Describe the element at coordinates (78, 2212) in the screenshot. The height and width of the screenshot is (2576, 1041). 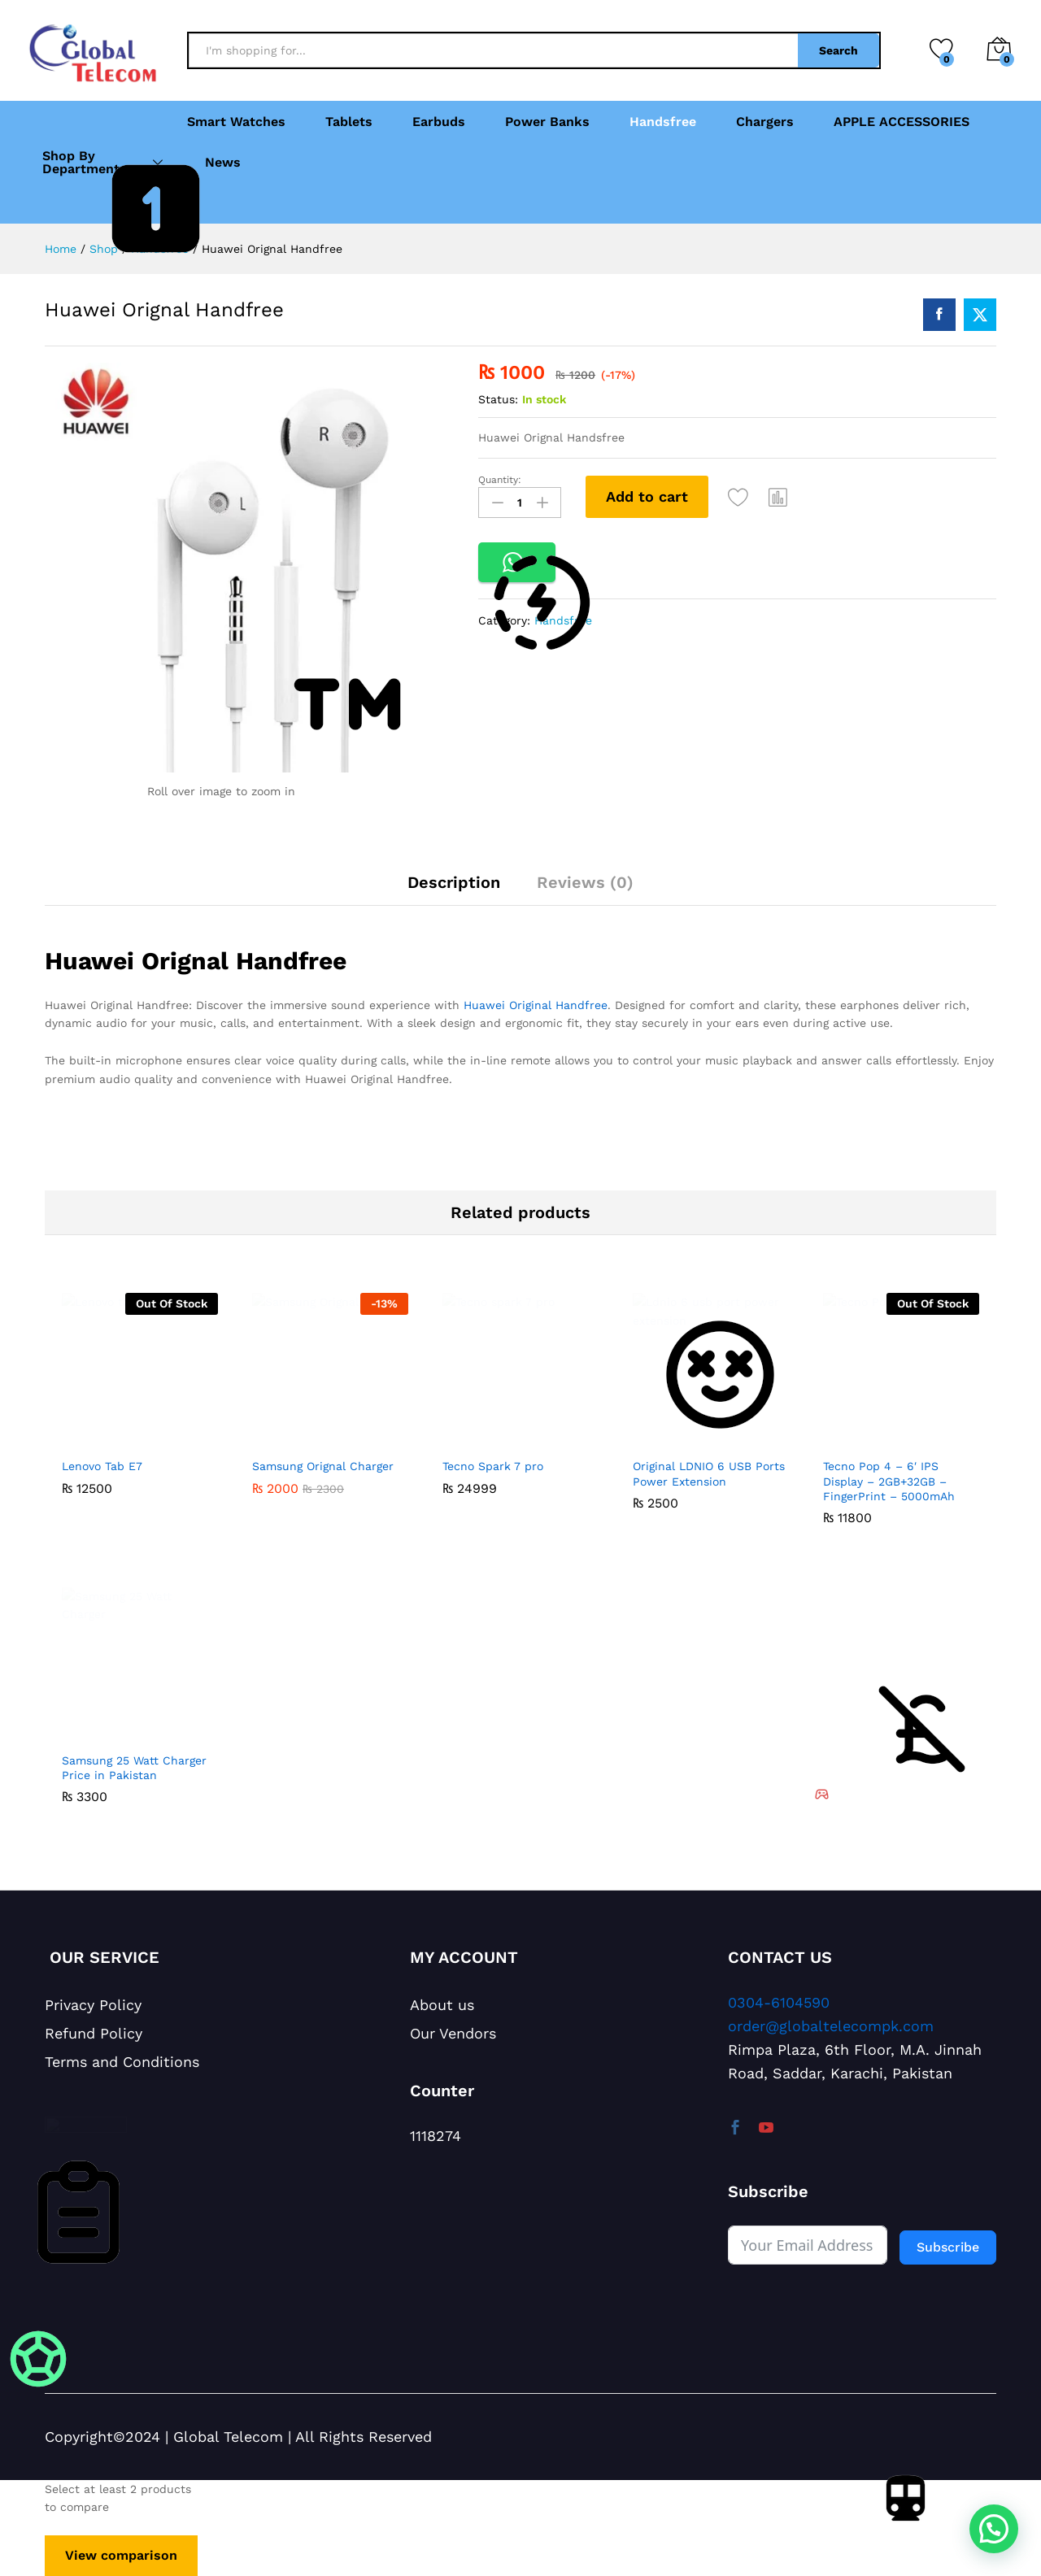
I see `view clipboard contents` at that location.